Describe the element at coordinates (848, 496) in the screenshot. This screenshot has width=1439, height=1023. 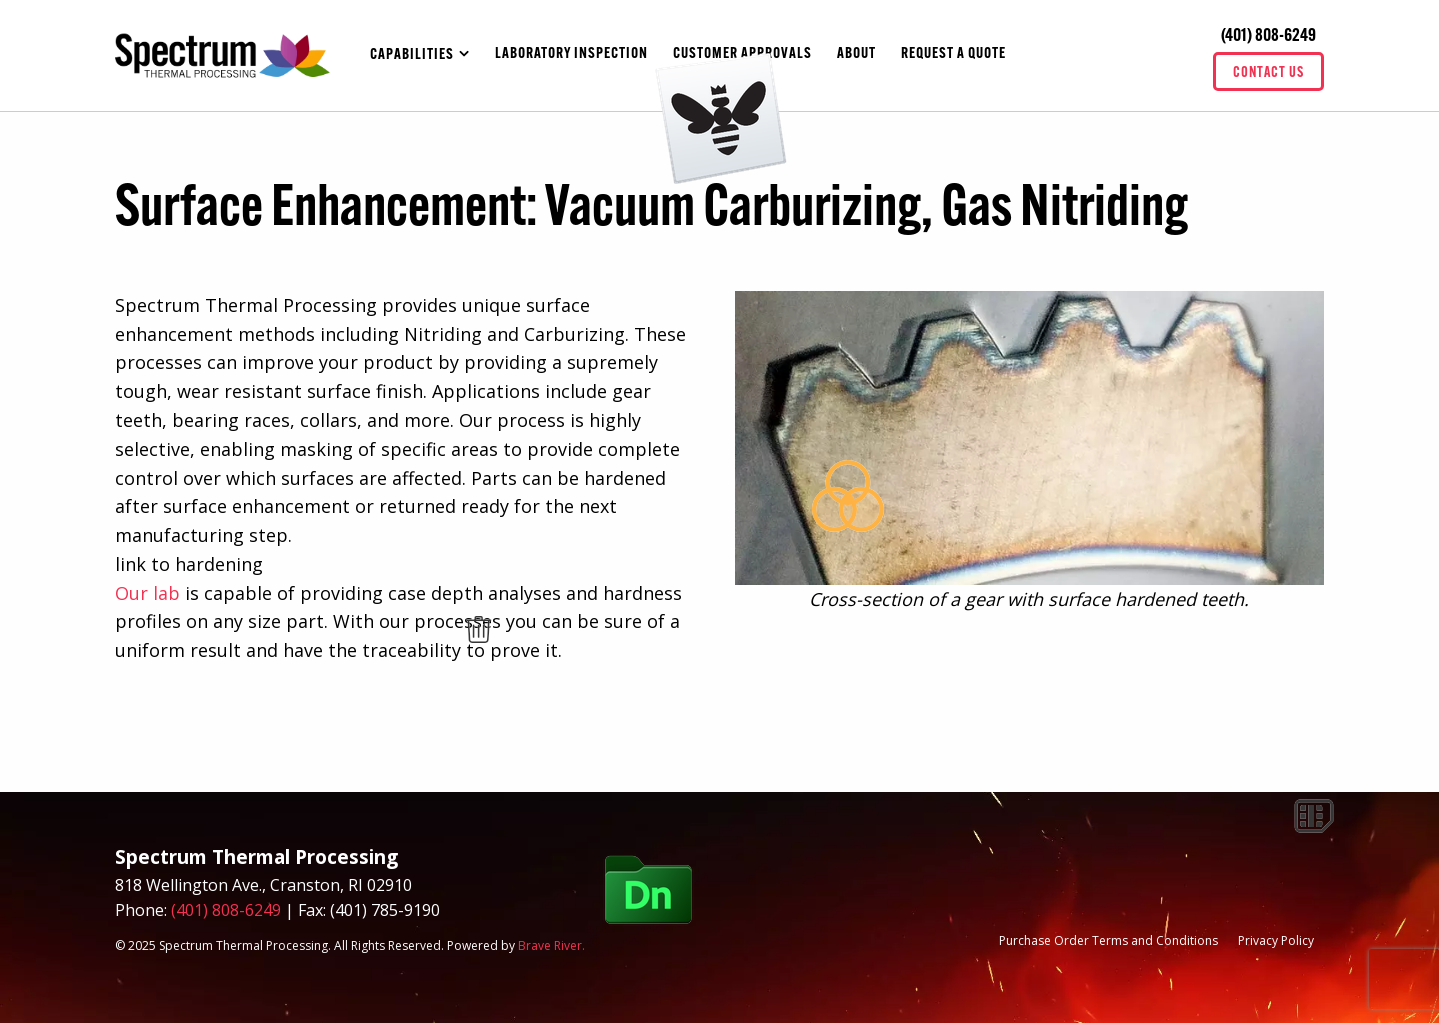
I see `access color and display preferences` at that location.